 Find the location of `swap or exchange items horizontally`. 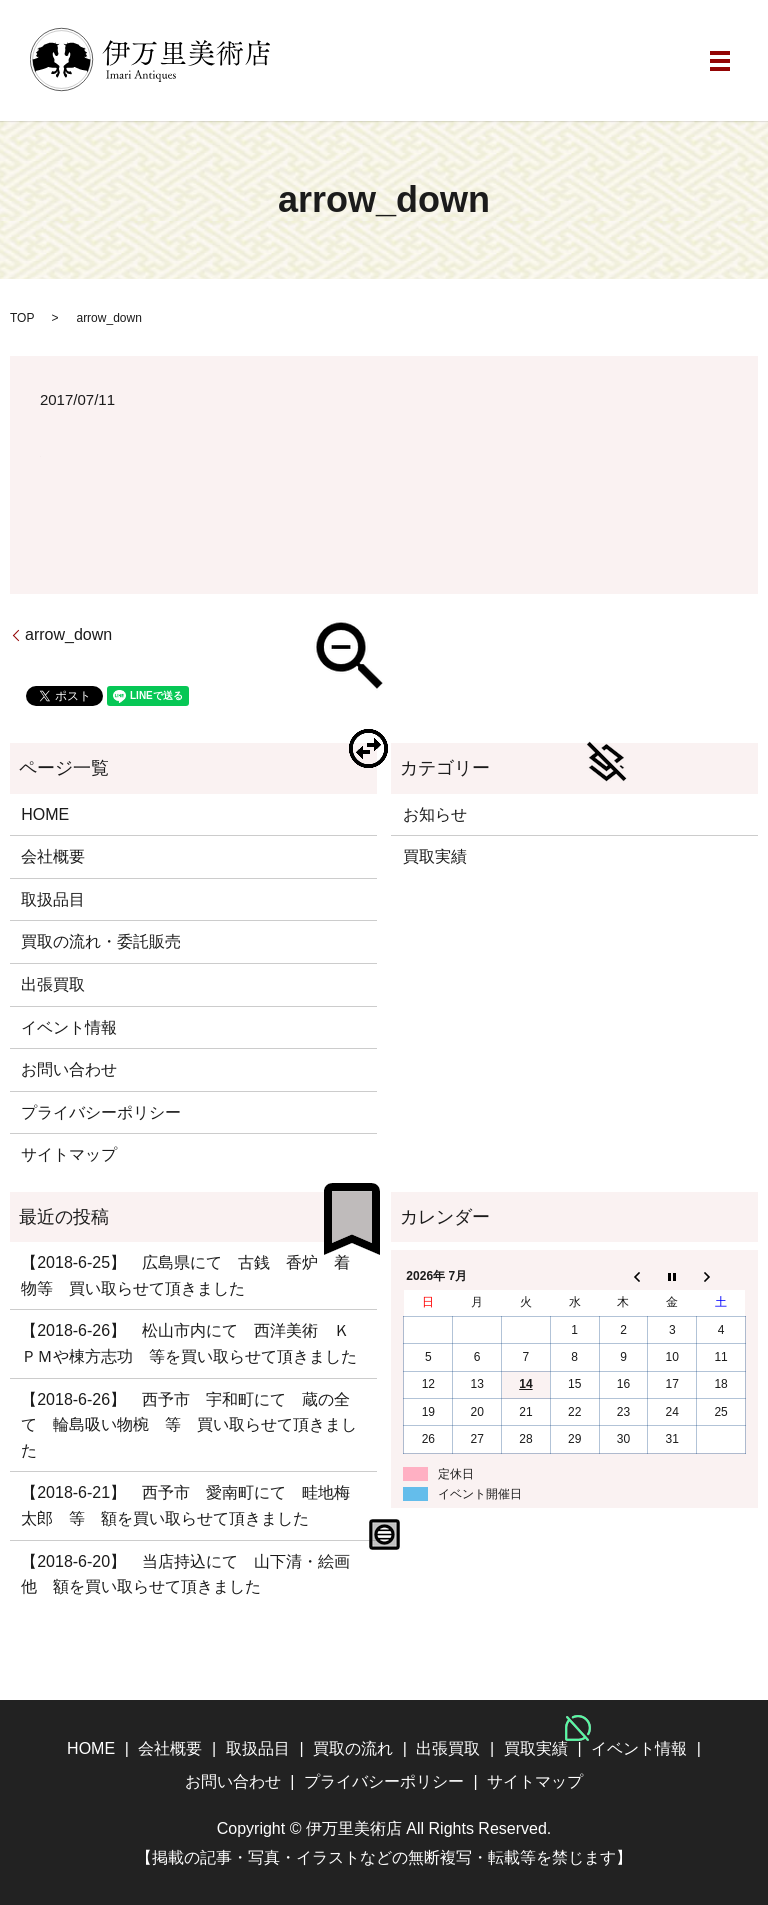

swap or exchange items horizontally is located at coordinates (368, 748).